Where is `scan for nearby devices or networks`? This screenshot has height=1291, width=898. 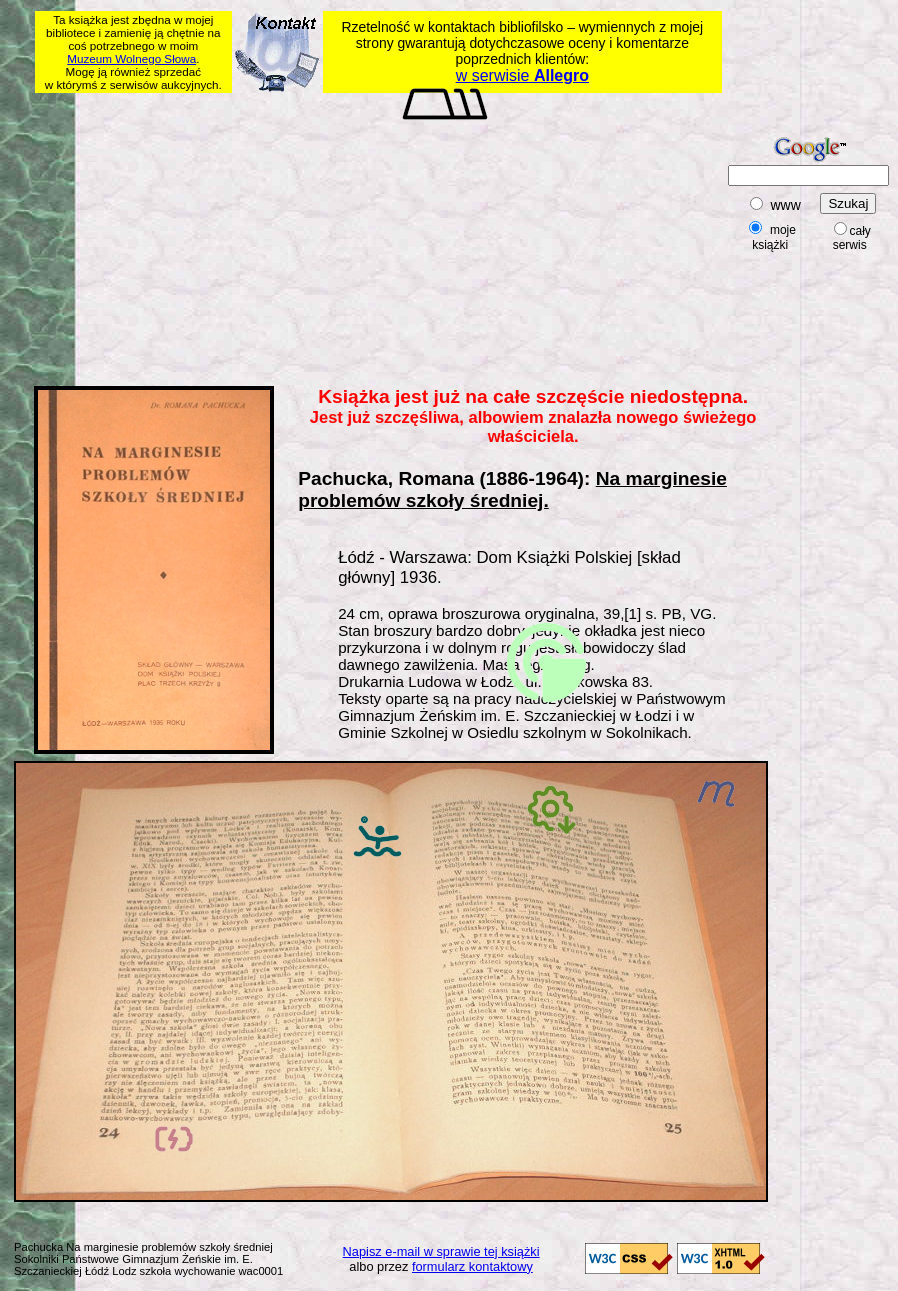
scan for nearby devices or networks is located at coordinates (546, 662).